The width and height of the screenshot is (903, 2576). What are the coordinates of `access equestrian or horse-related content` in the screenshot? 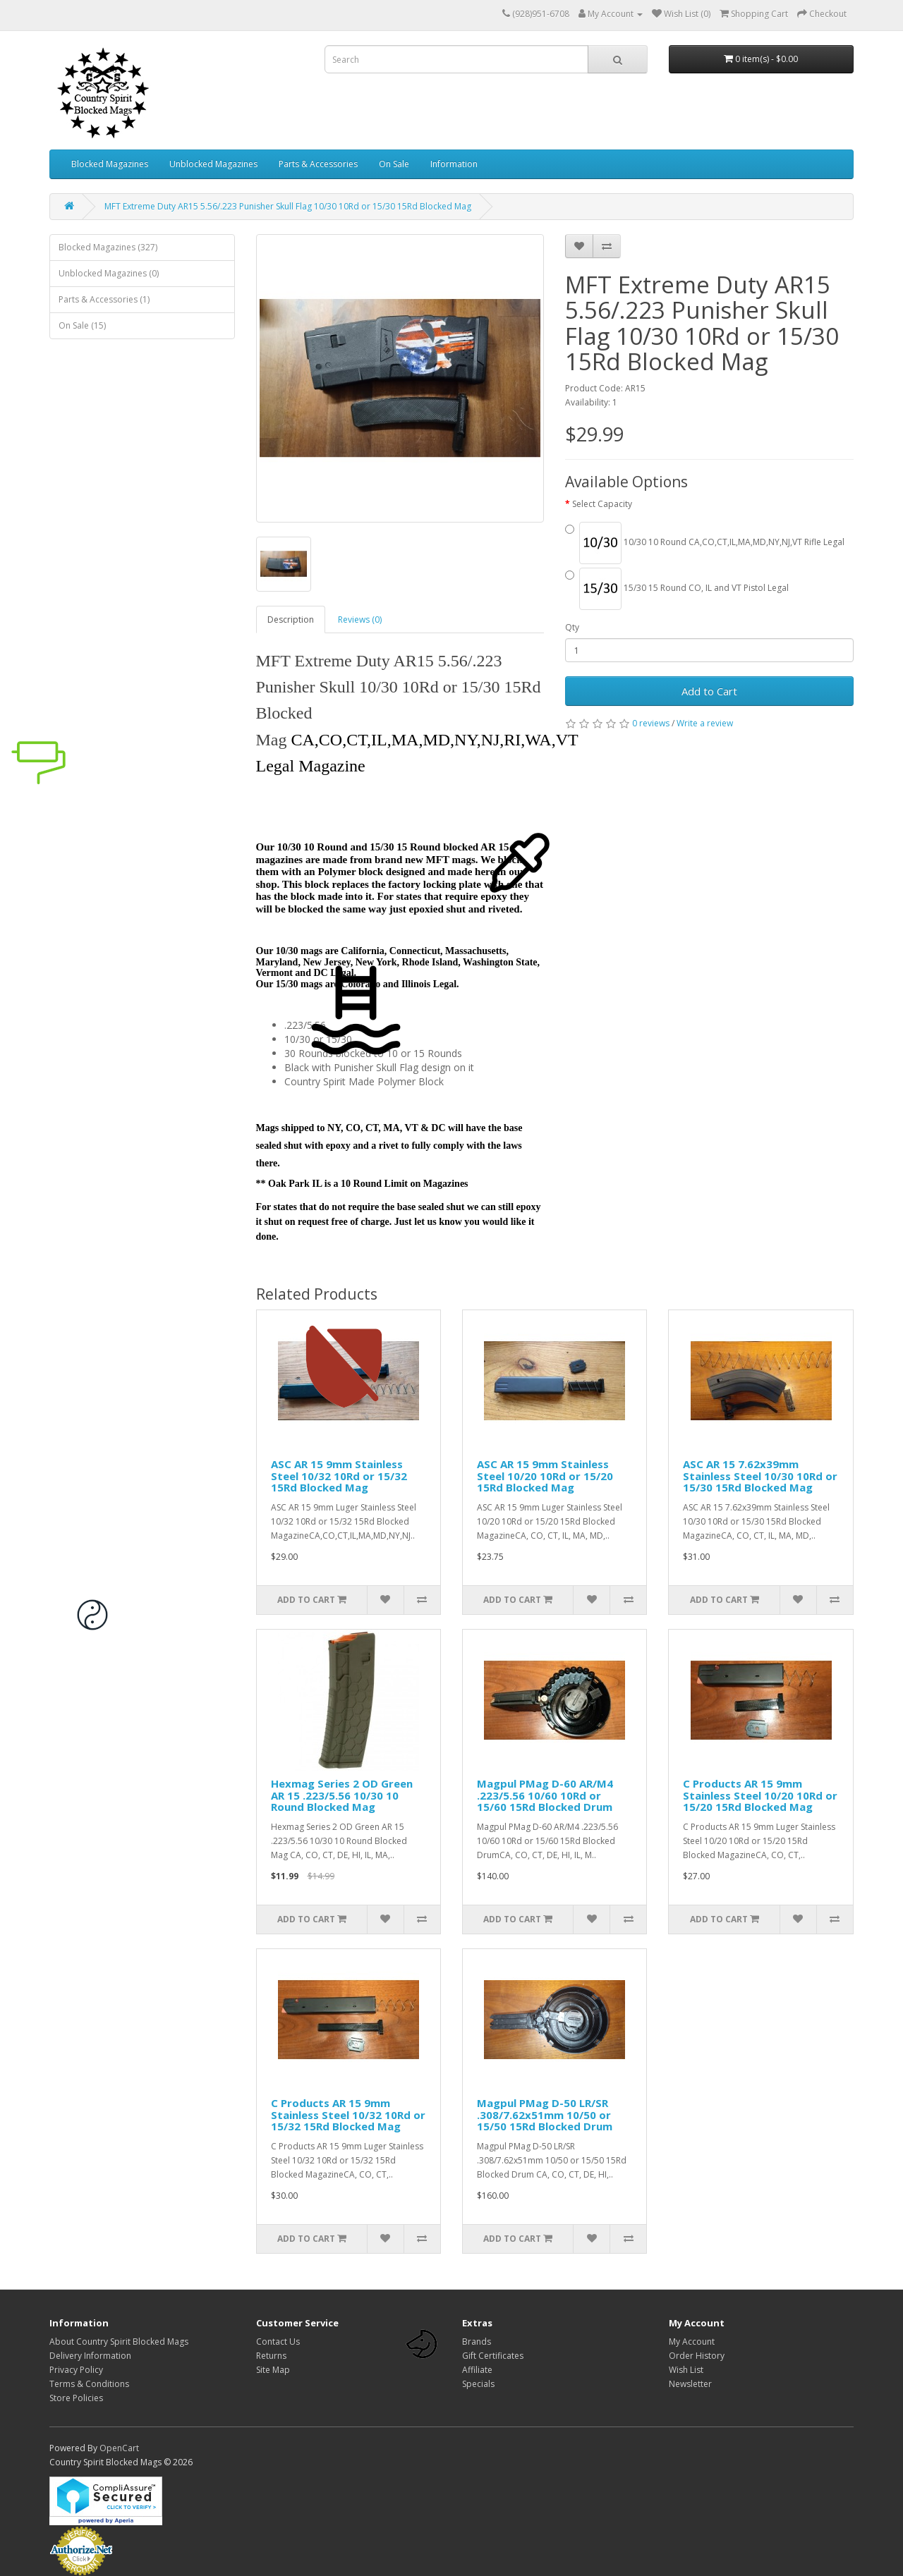 It's located at (423, 2344).